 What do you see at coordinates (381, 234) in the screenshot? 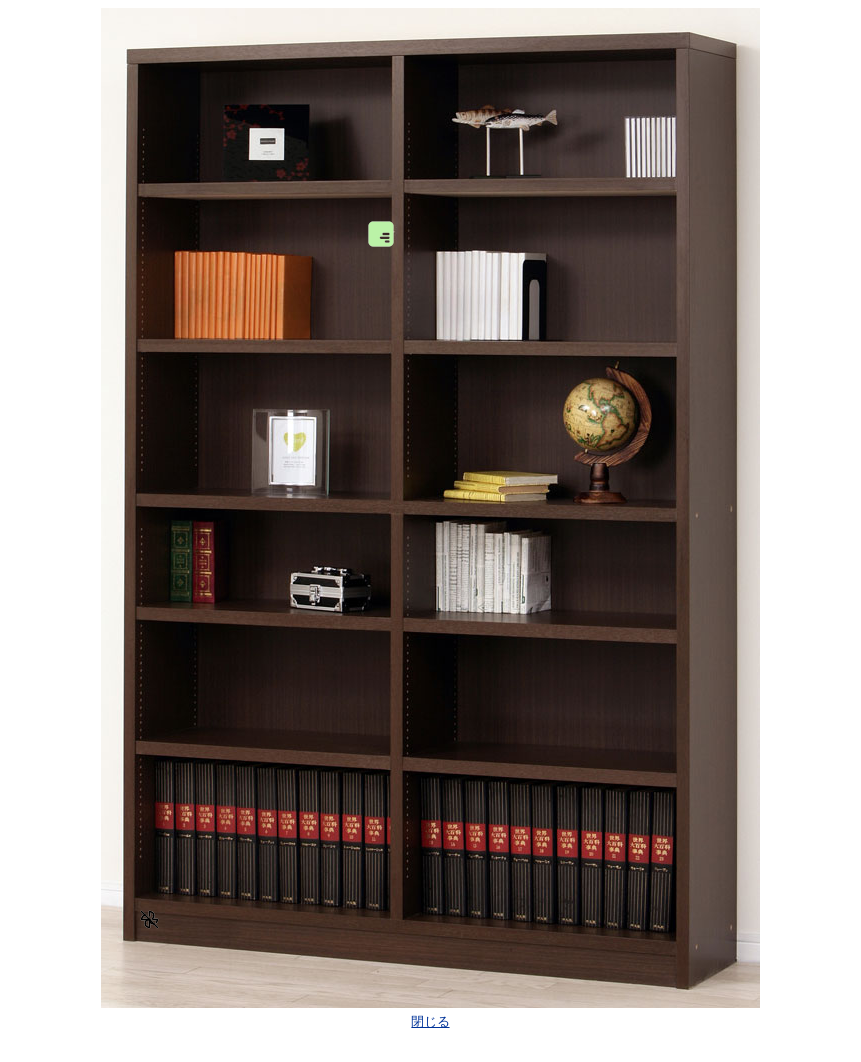
I see `align content to bottom-right of container` at bounding box center [381, 234].